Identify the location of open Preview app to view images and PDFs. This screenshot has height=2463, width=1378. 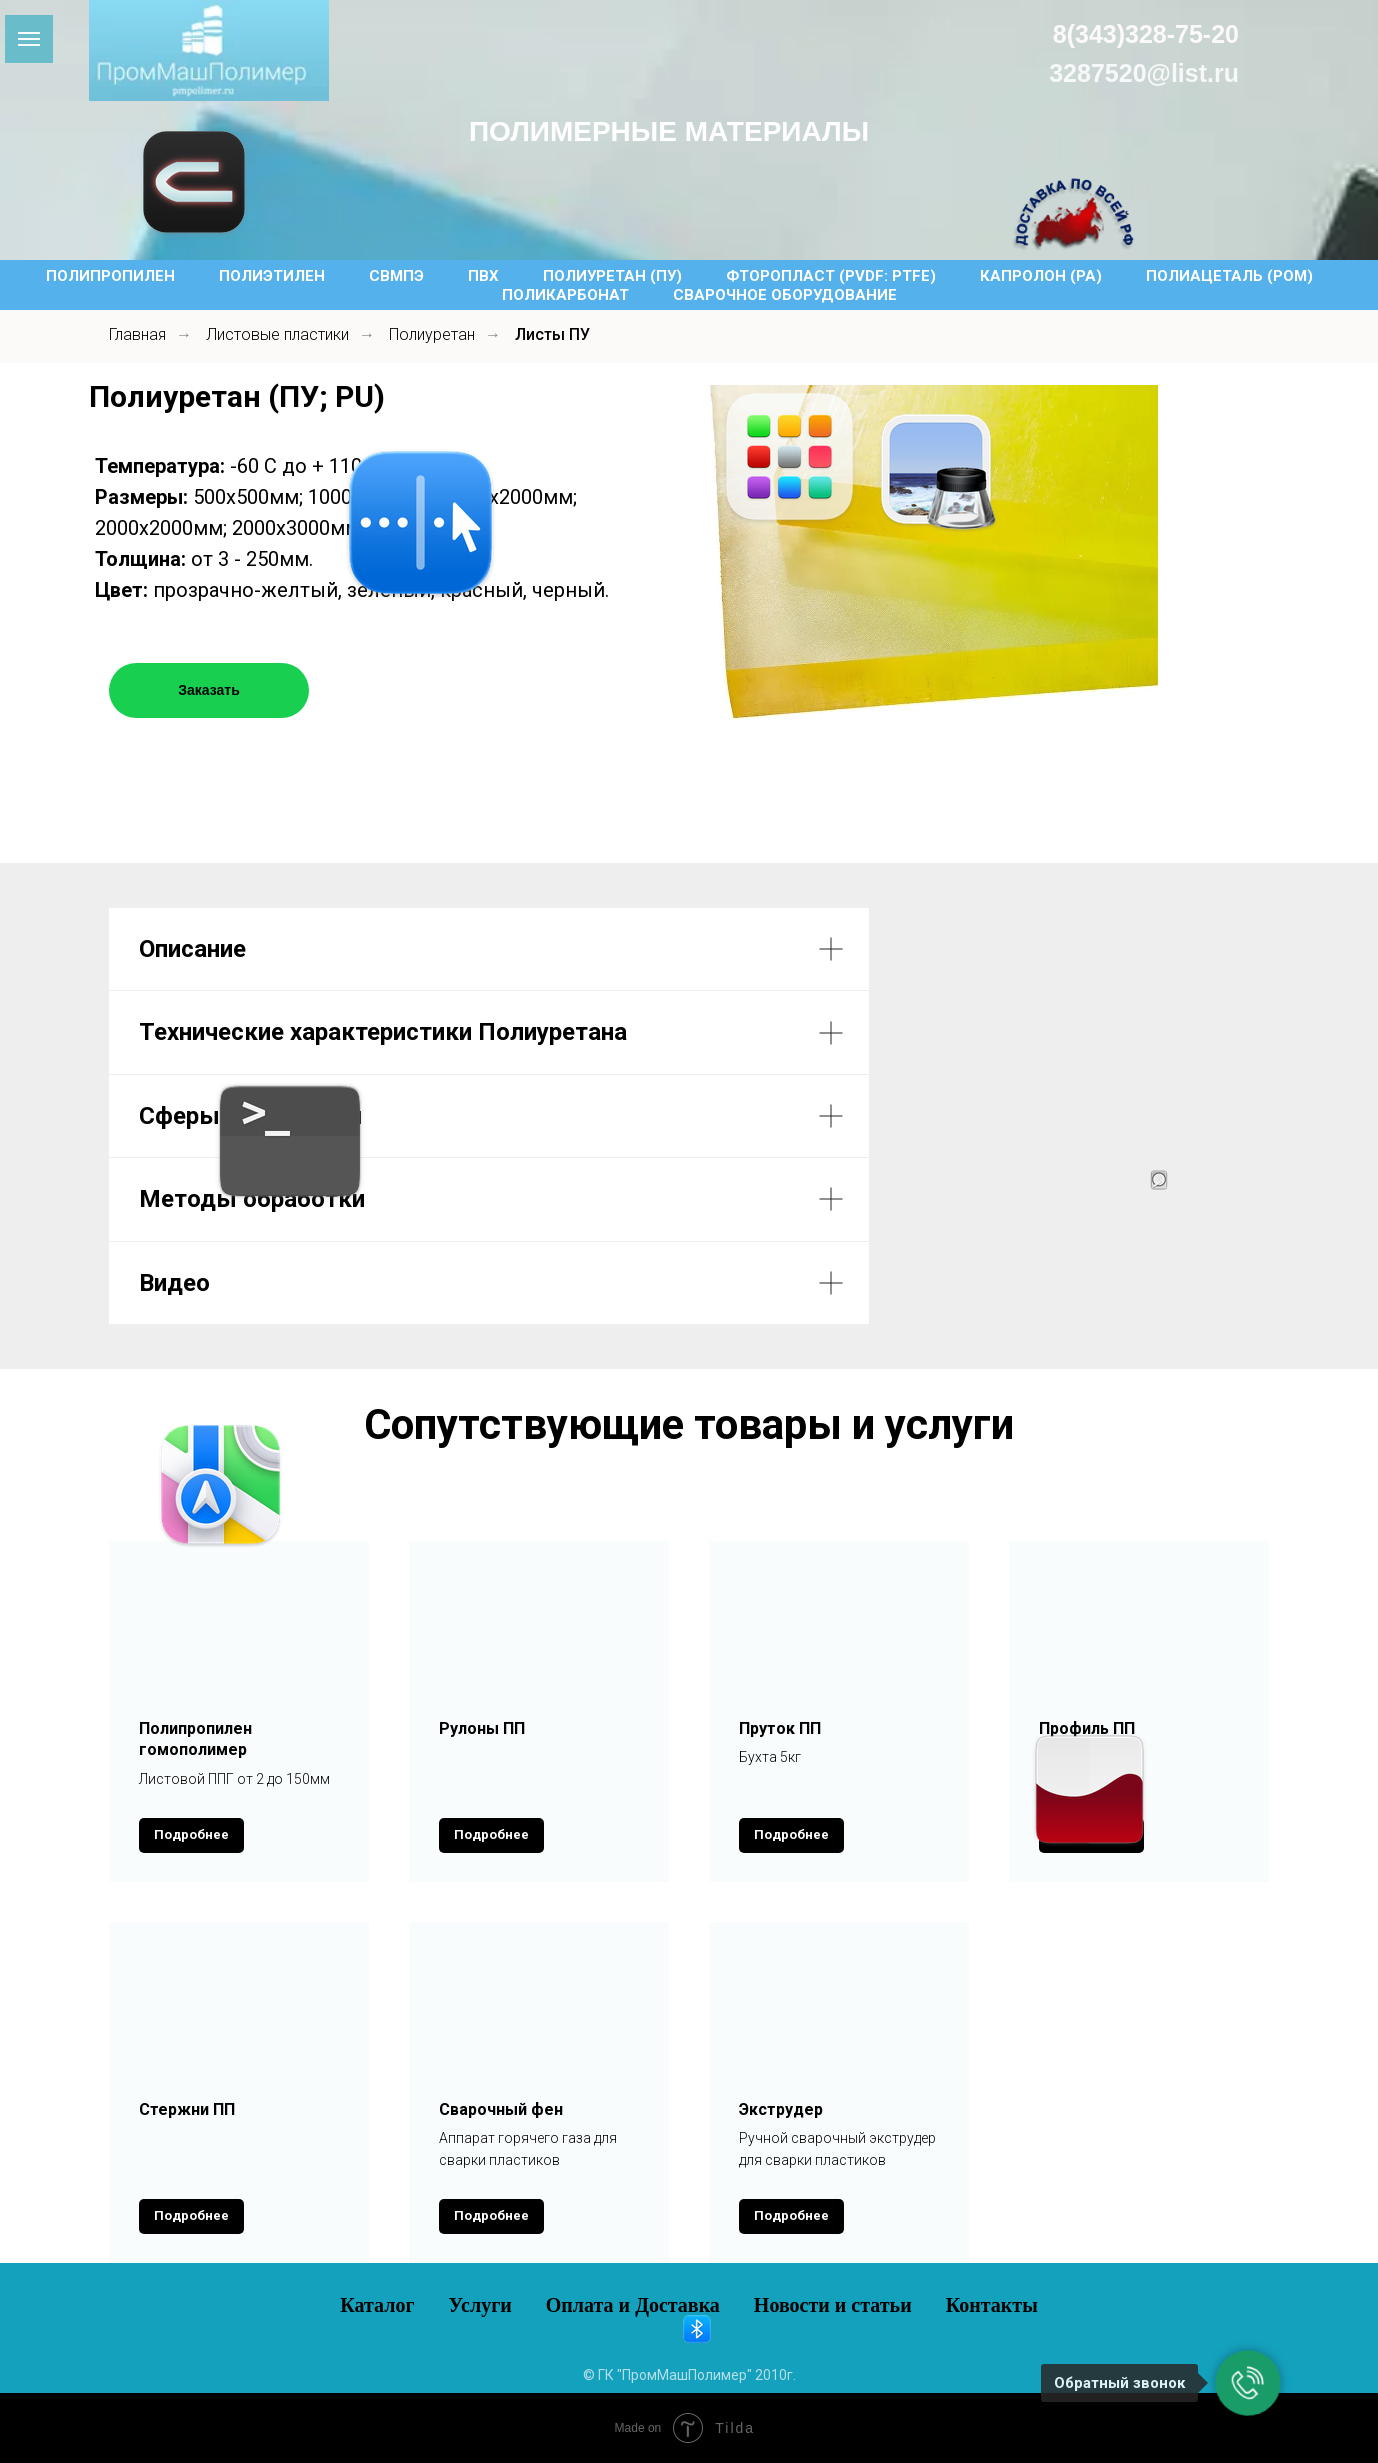
(936, 469).